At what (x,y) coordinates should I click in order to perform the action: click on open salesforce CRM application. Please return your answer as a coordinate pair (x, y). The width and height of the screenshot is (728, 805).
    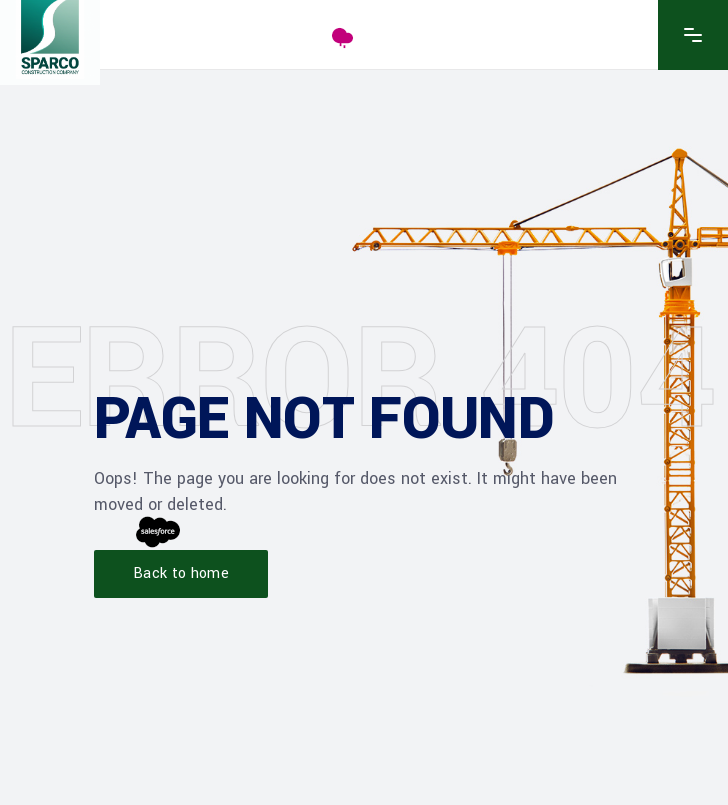
    Looking at the image, I should click on (158, 532).